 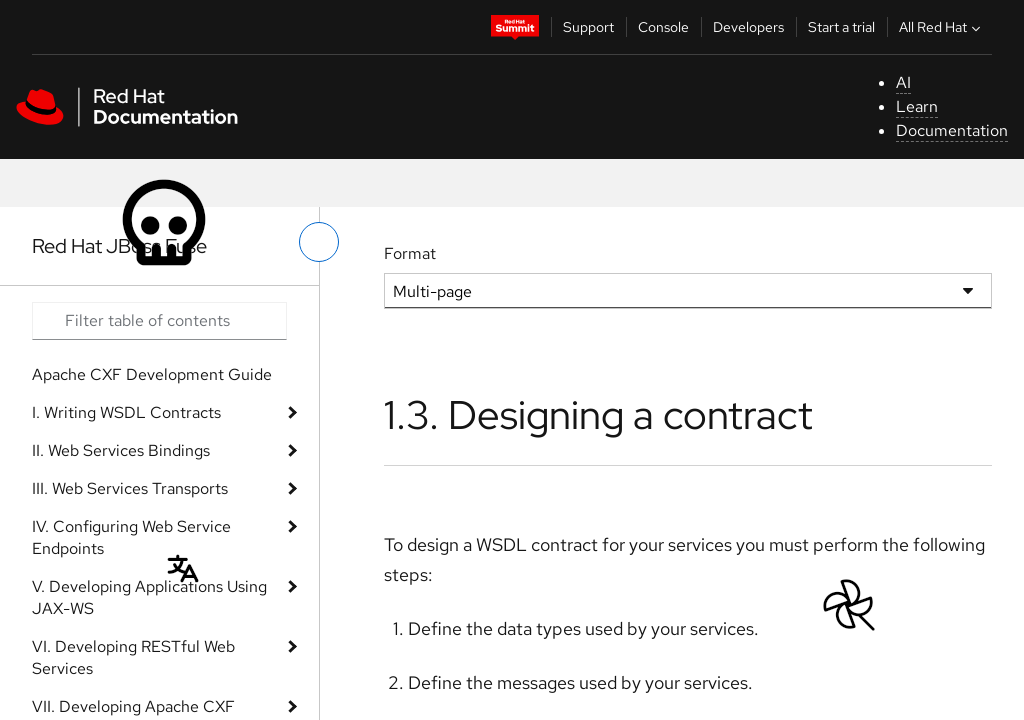 I want to click on translate text to another language, so click(x=182, y=569).